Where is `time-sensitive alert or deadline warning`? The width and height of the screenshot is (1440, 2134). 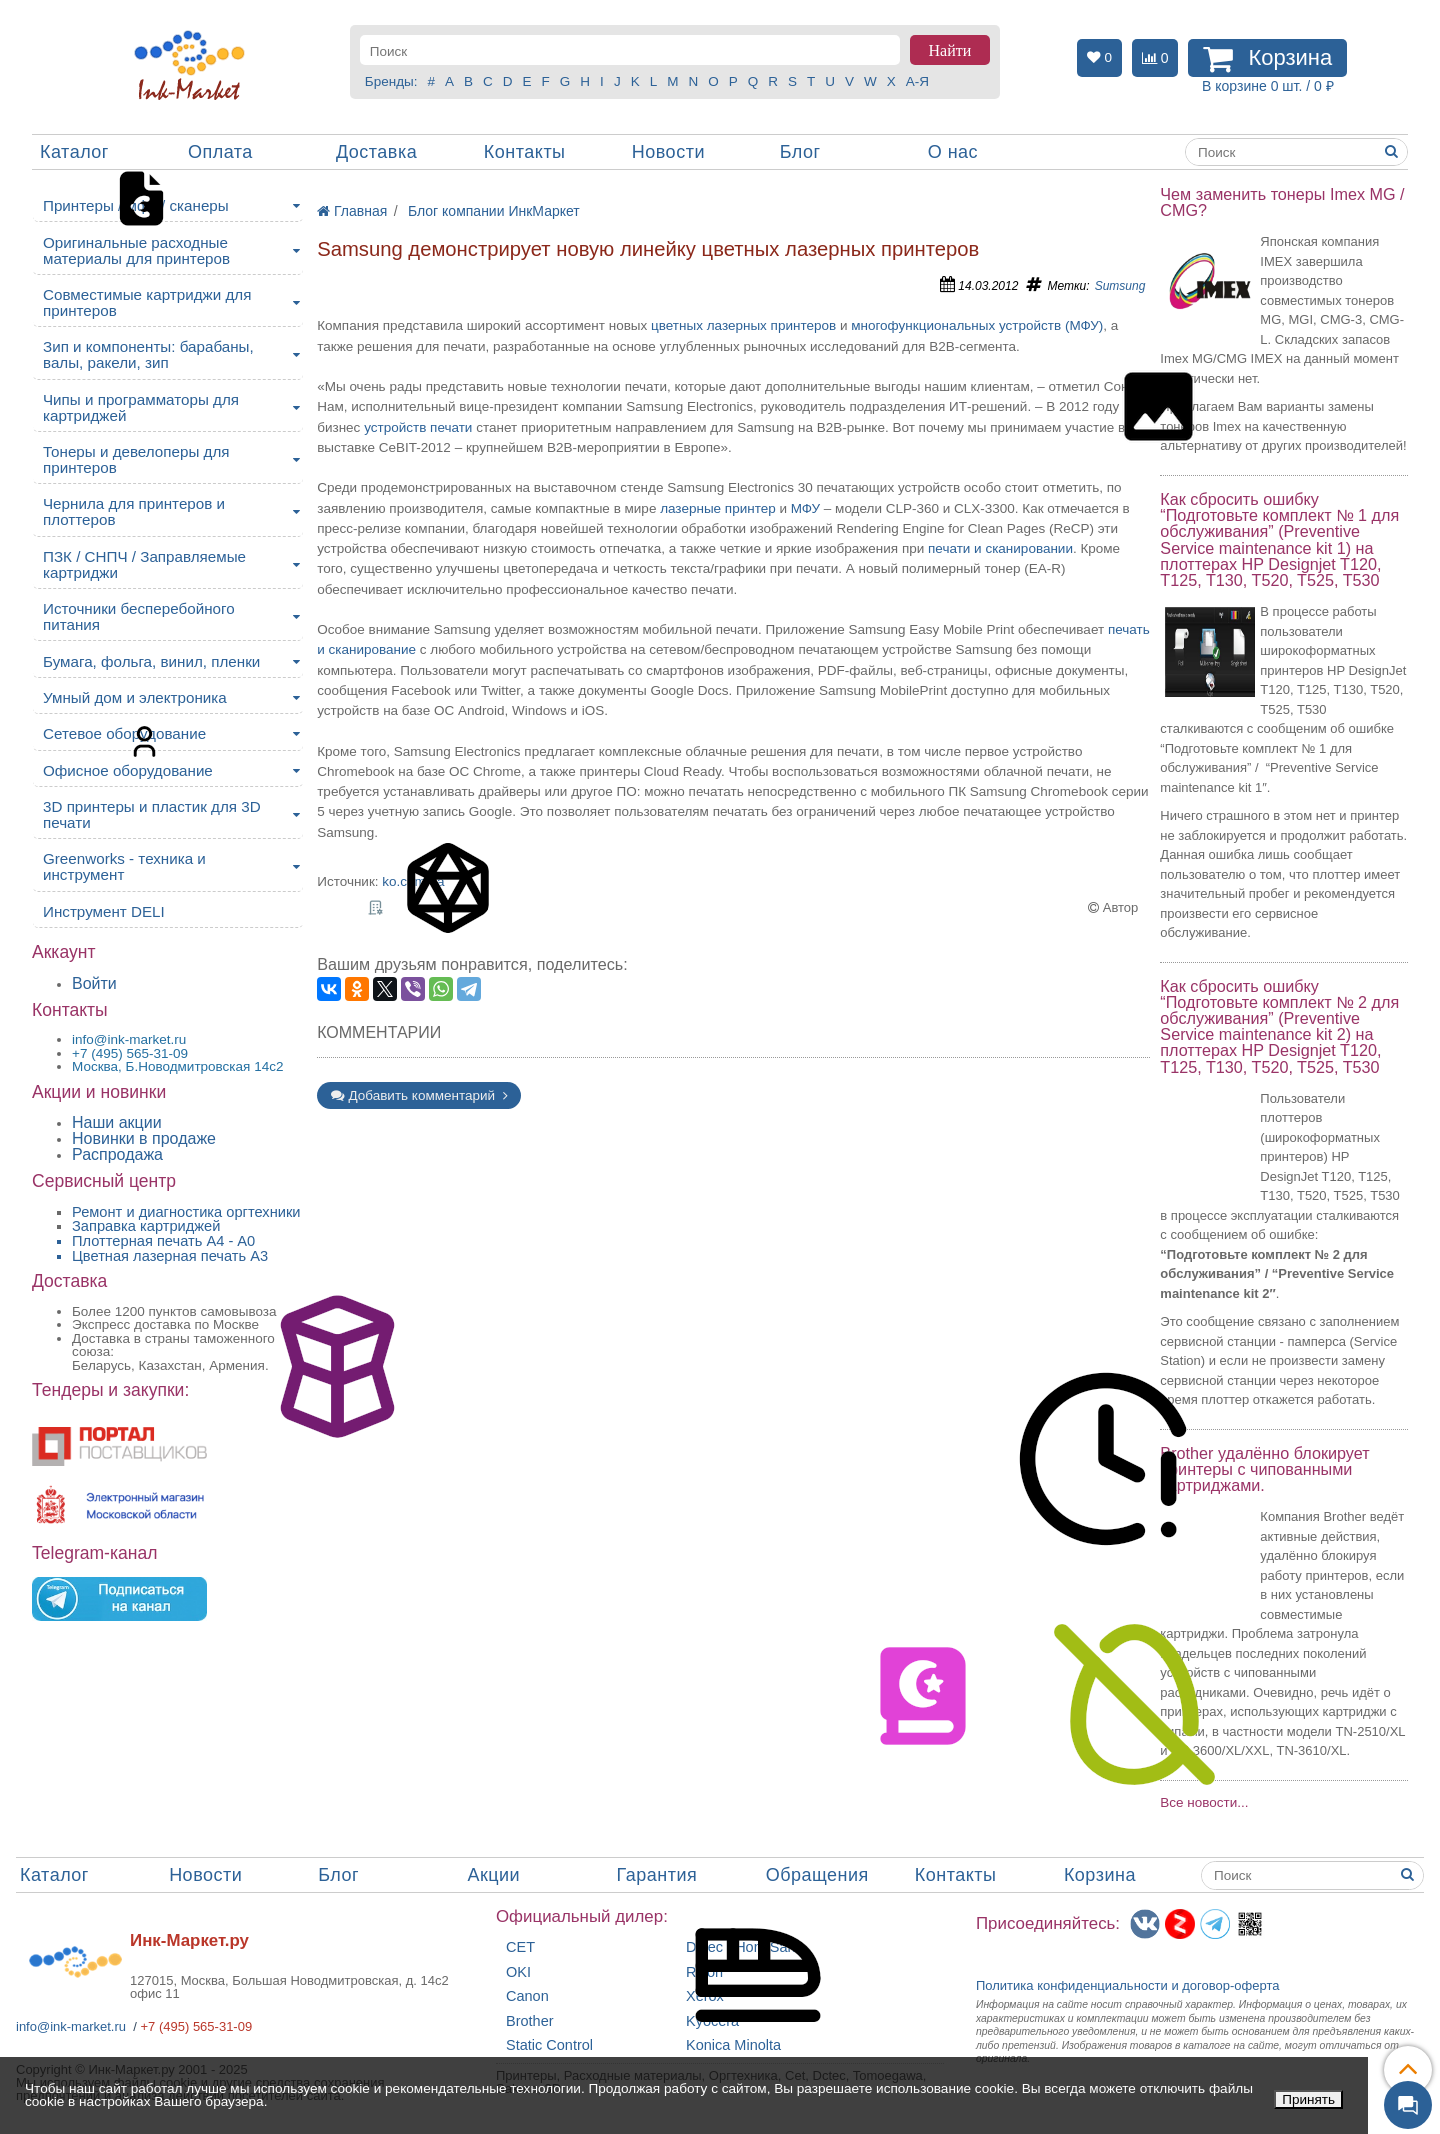 time-sensitive alert or deadline warning is located at coordinates (1106, 1459).